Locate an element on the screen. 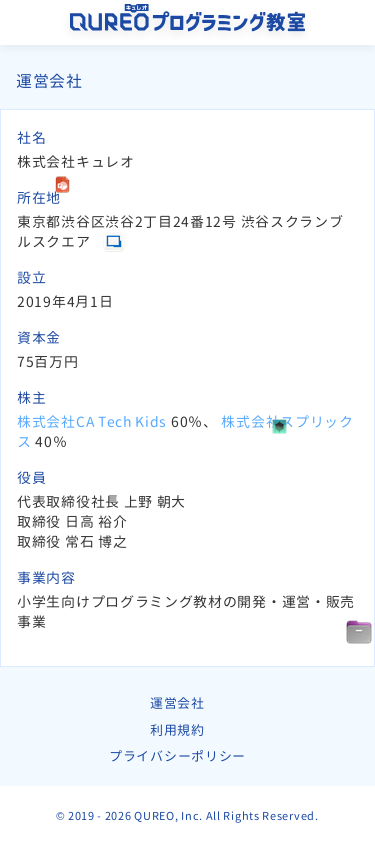  microsoft powerpoint file is located at coordinates (62, 184).